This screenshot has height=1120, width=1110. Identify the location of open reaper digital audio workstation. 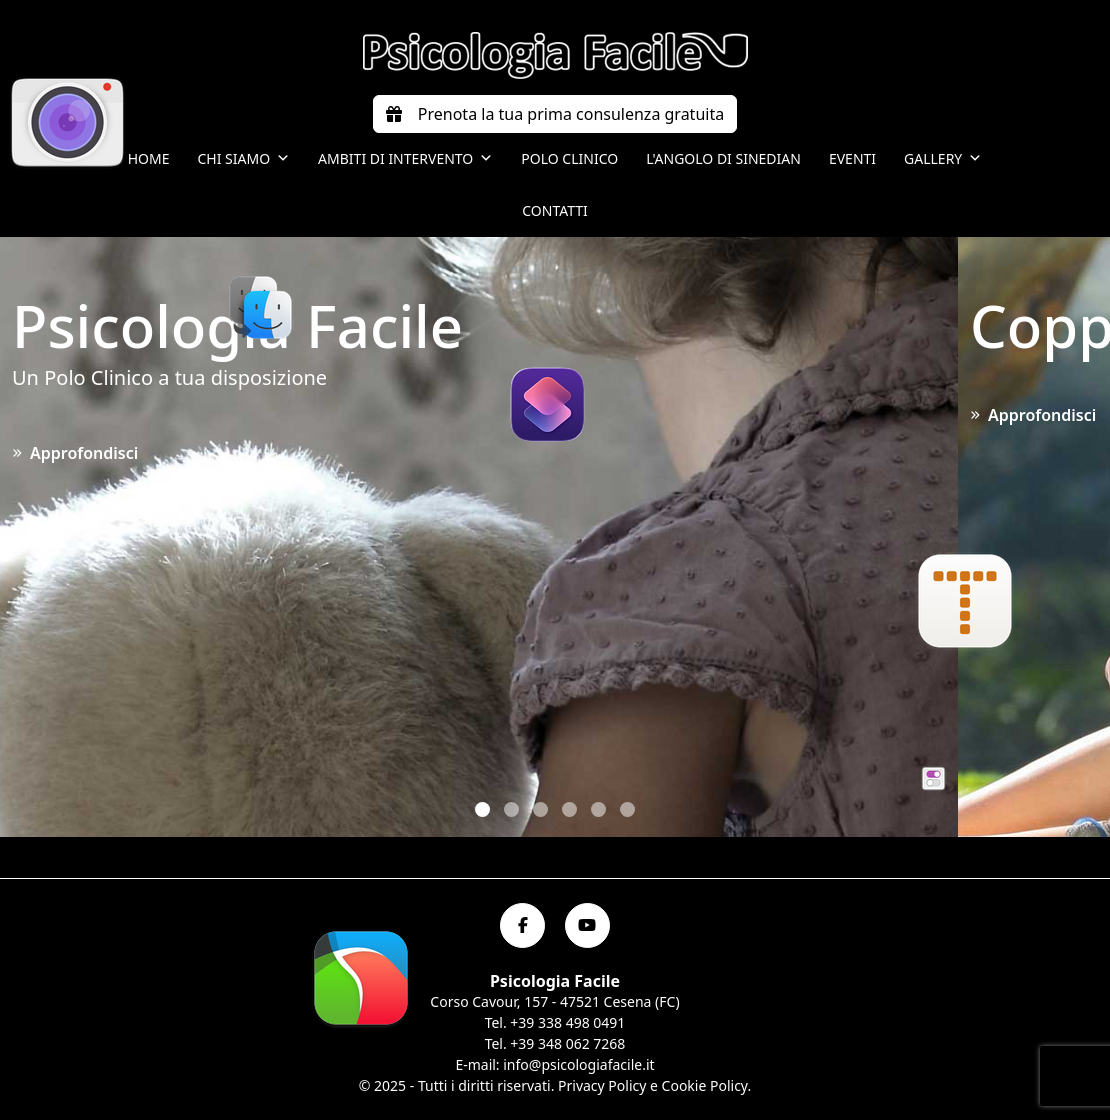
(361, 978).